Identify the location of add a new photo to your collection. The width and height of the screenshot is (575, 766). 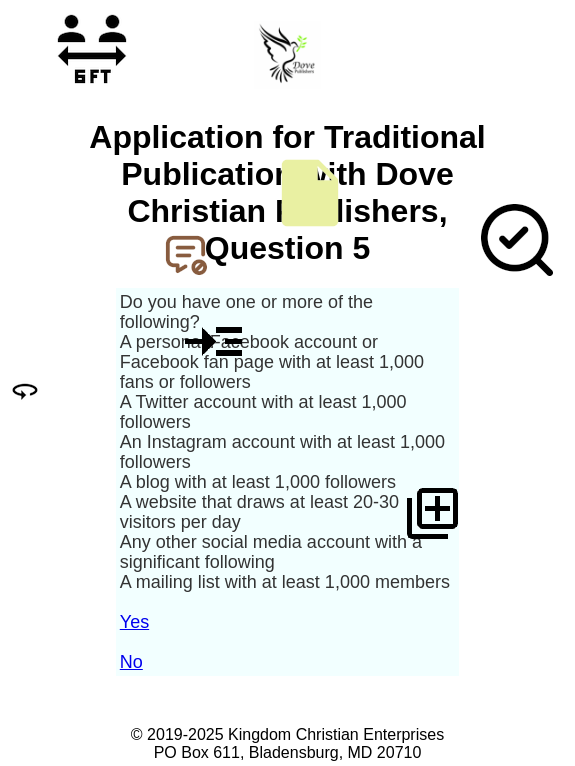
(432, 513).